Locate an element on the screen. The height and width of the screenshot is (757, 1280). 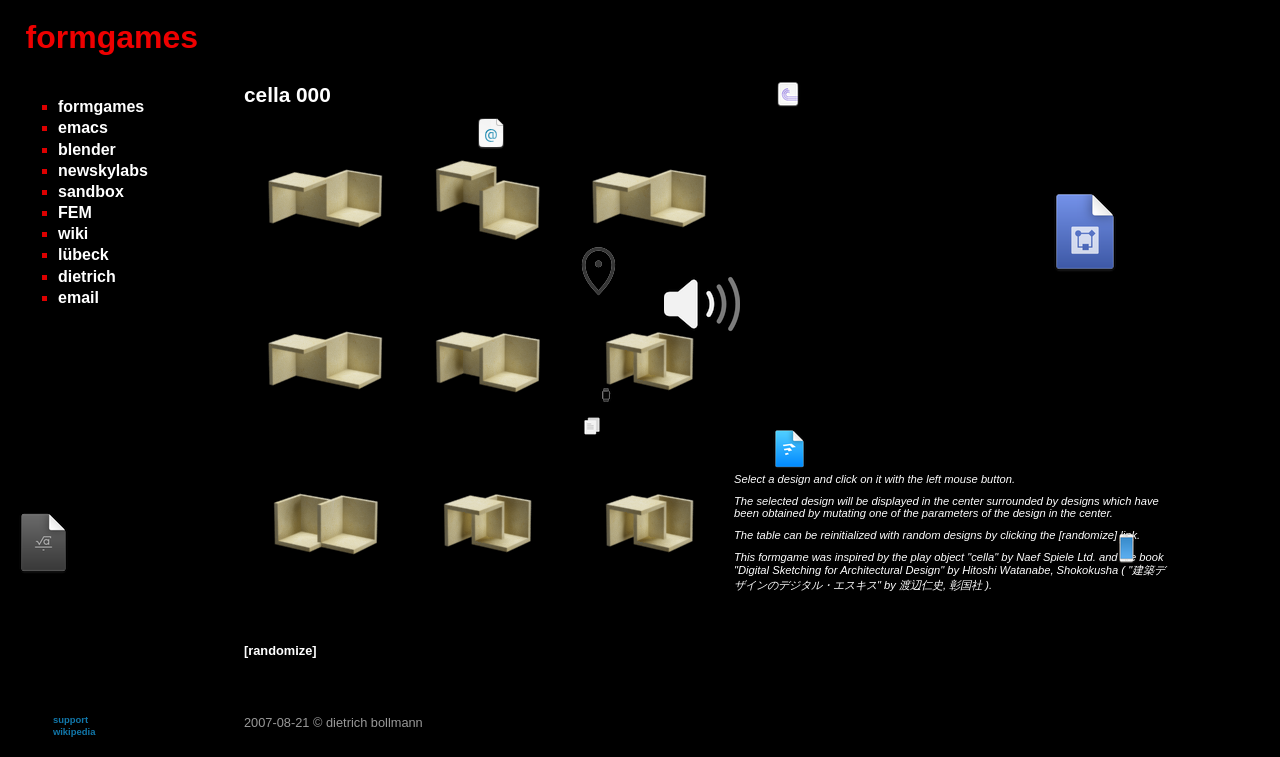
a Microsoft Visio diagram file is located at coordinates (1085, 233).